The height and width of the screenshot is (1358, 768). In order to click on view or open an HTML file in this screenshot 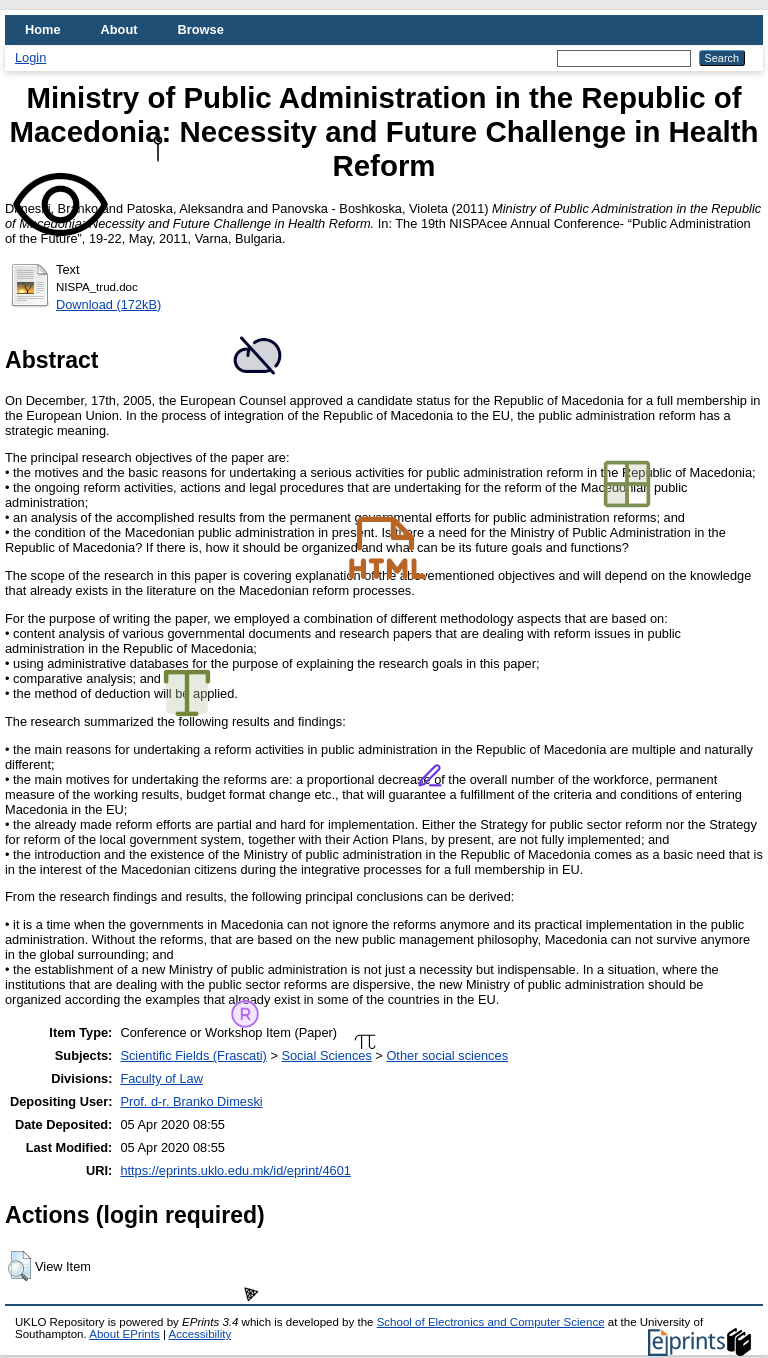, I will do `click(385, 550)`.